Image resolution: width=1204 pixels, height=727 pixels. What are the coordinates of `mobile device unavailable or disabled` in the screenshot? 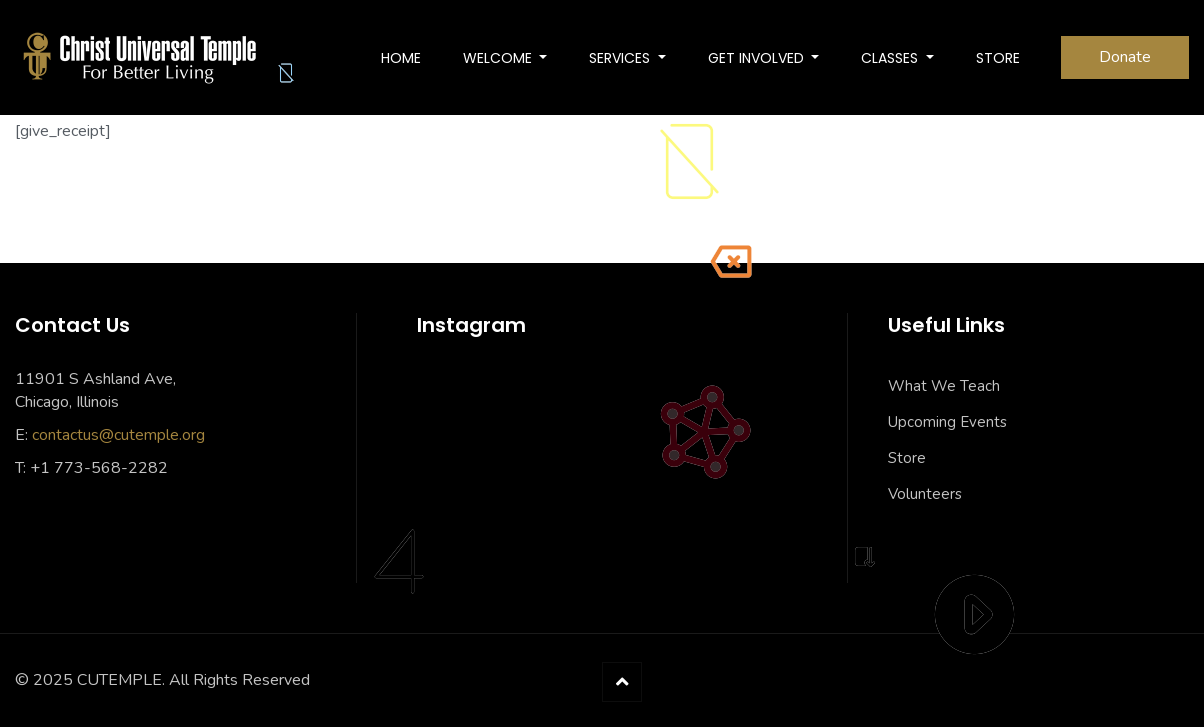 It's located at (689, 161).